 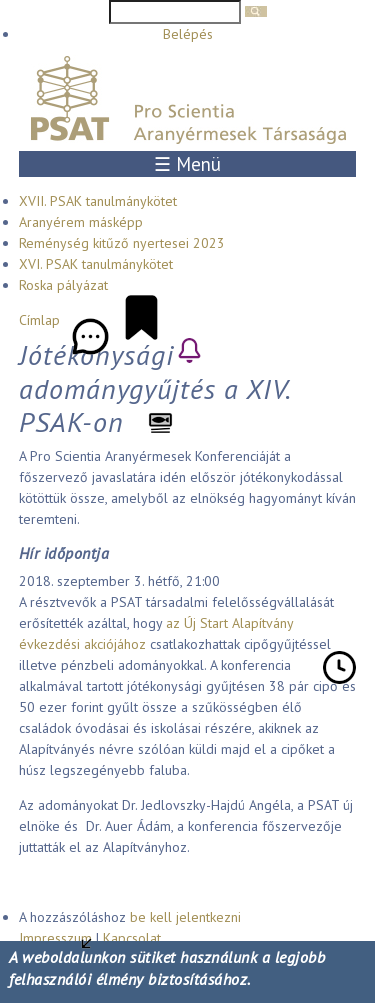 What do you see at coordinates (86, 943) in the screenshot?
I see `navigate to previous or lower-left content` at bounding box center [86, 943].